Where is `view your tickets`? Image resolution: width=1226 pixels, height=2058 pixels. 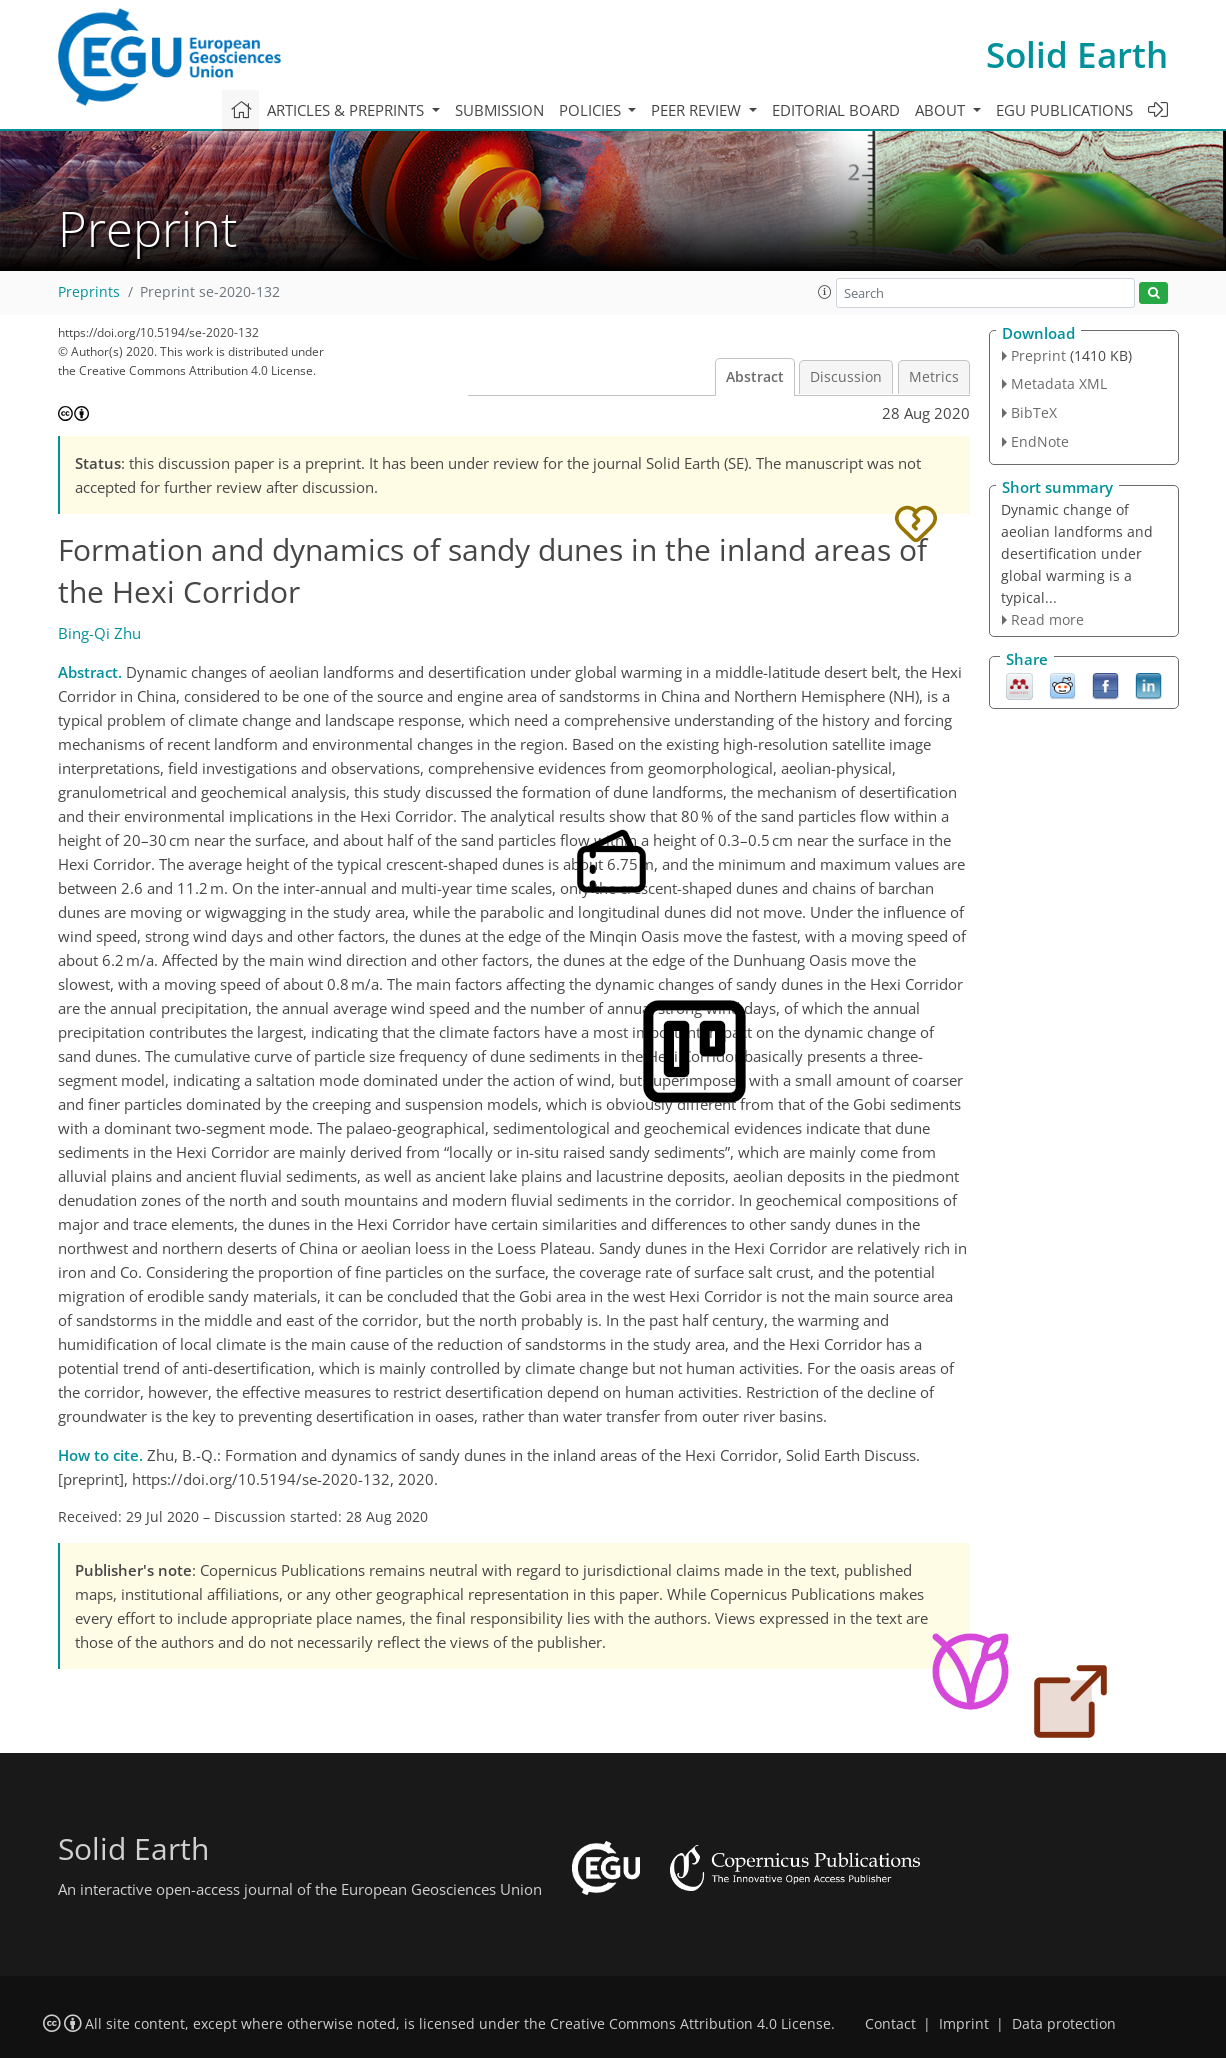 view your tickets is located at coordinates (611, 861).